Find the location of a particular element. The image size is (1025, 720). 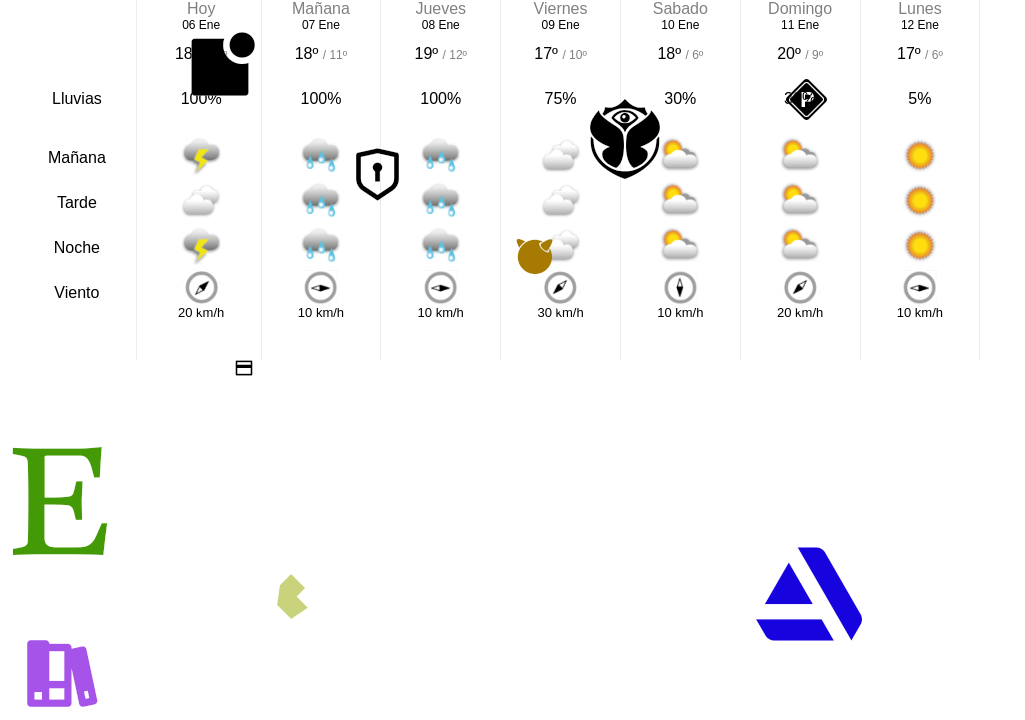

indicates new notifications or unread alerts is located at coordinates (220, 64).